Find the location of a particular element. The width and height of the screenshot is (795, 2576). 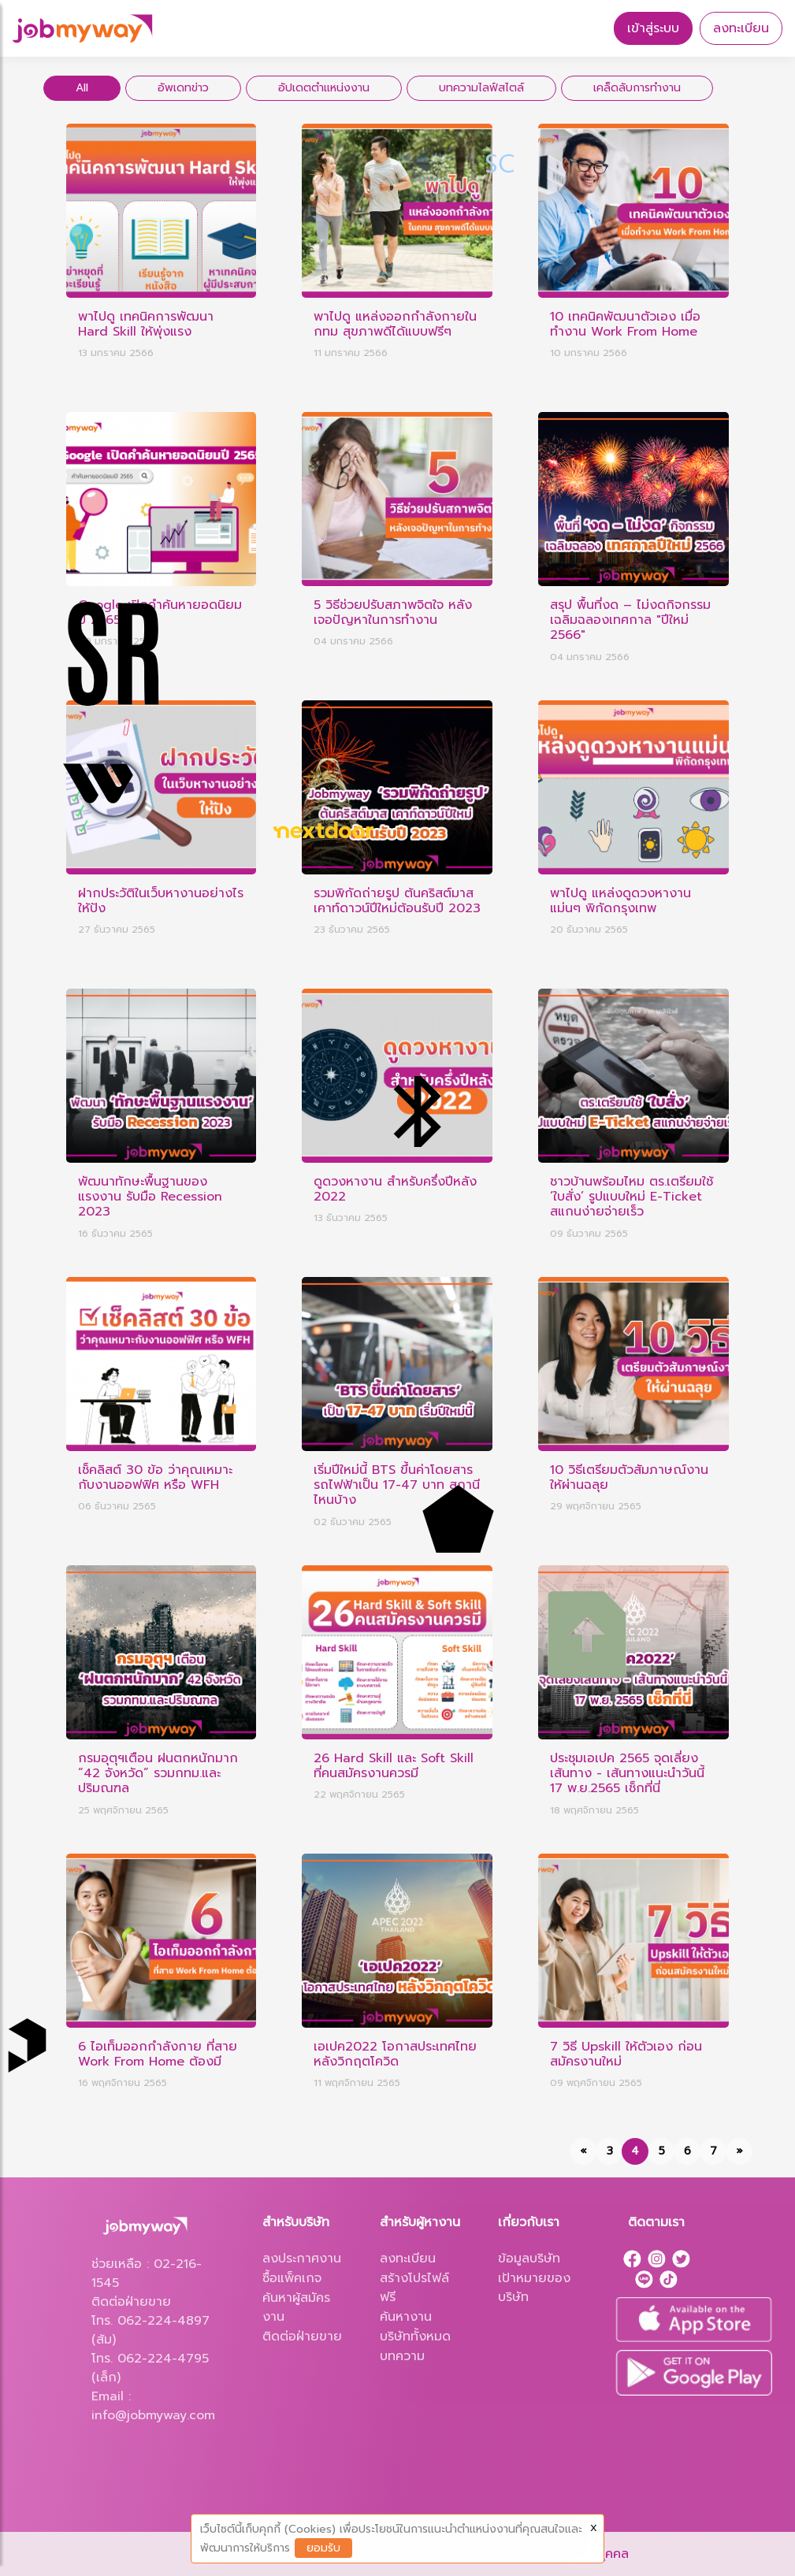

upload a file or document is located at coordinates (587, 1635).